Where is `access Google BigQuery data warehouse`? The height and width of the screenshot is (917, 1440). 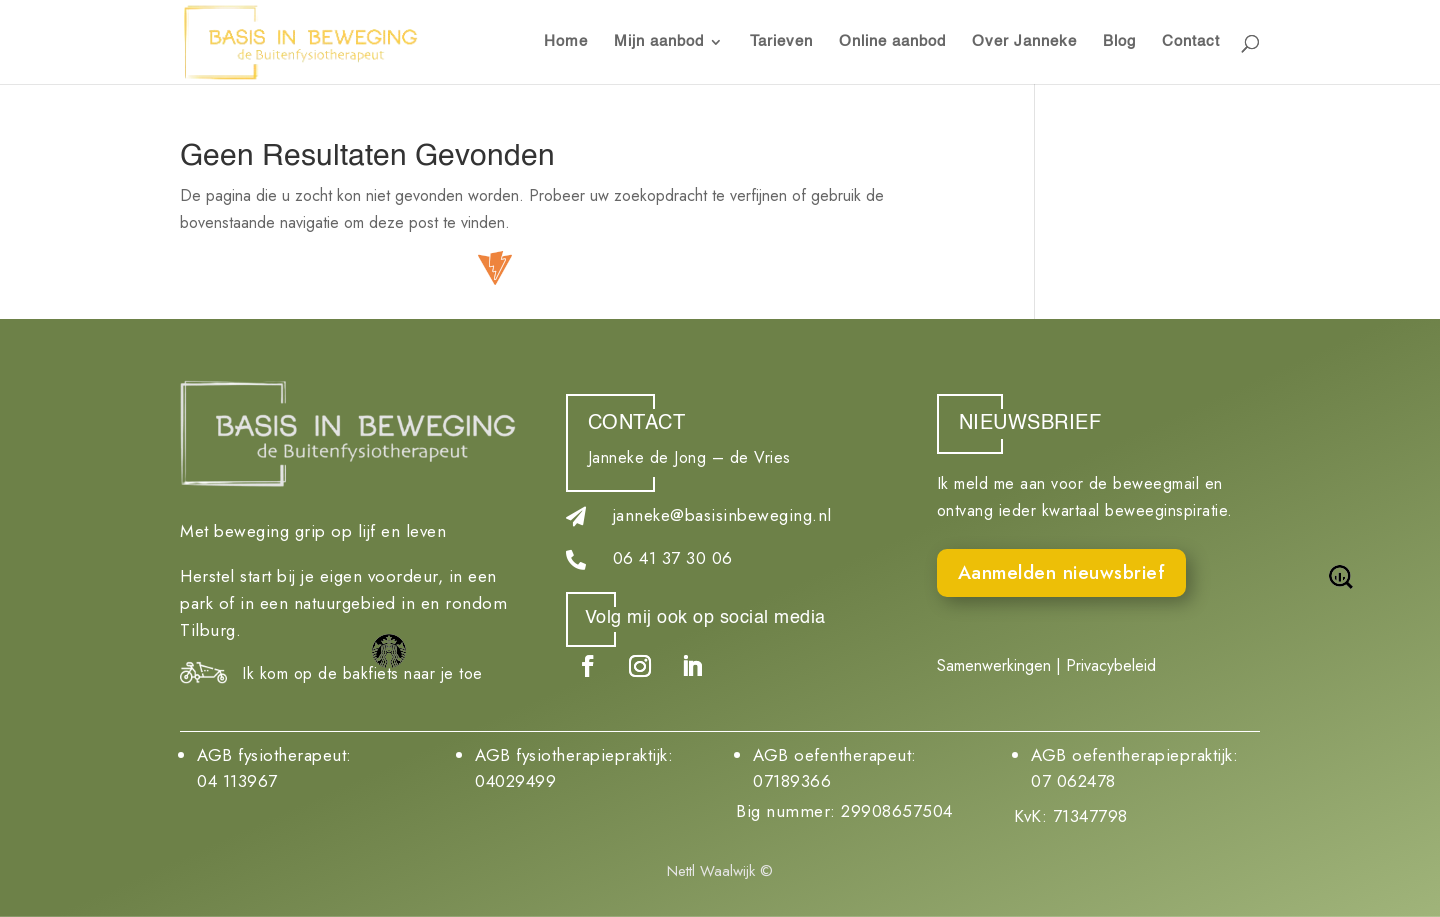
access Google BigQuery data warehouse is located at coordinates (1341, 577).